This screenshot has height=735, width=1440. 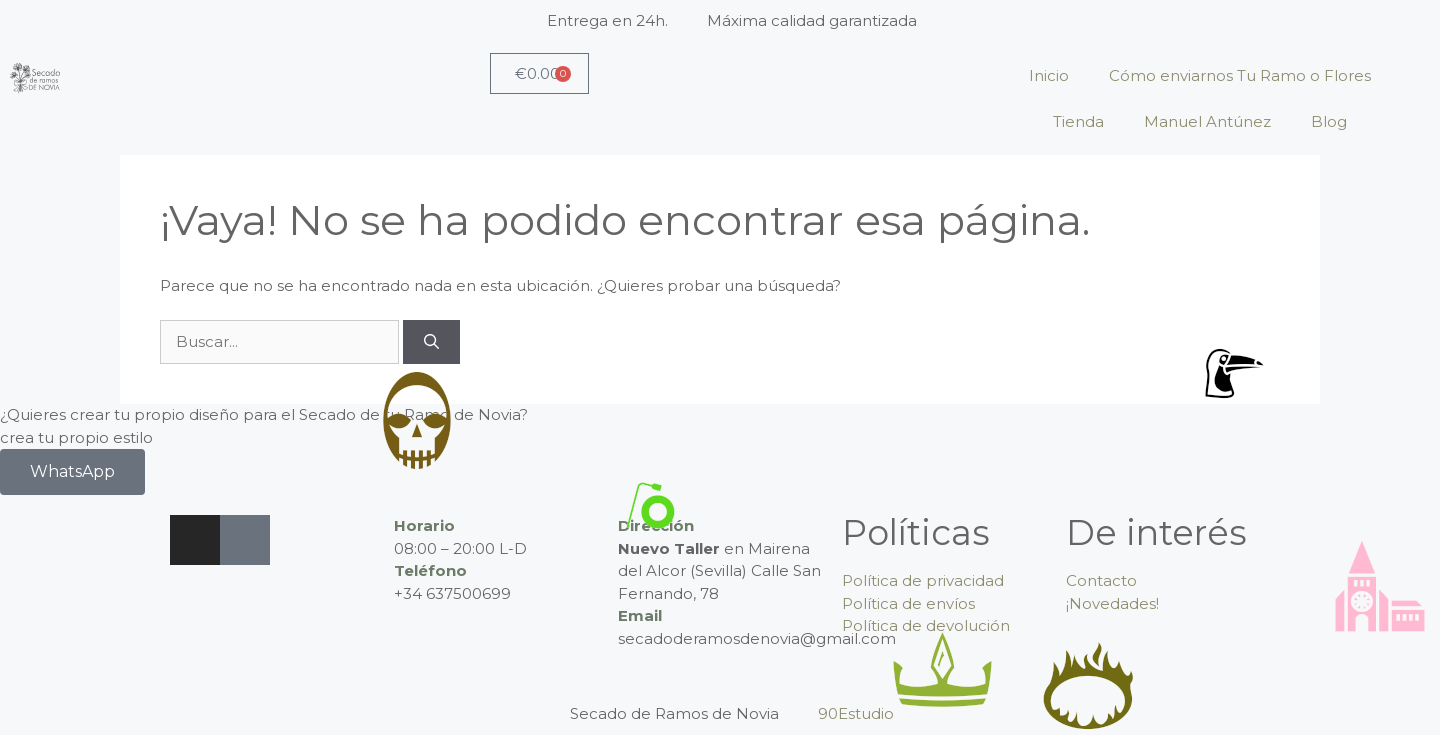 I want to click on select skull mask avatar or character cosmetic, so click(x=416, y=420).